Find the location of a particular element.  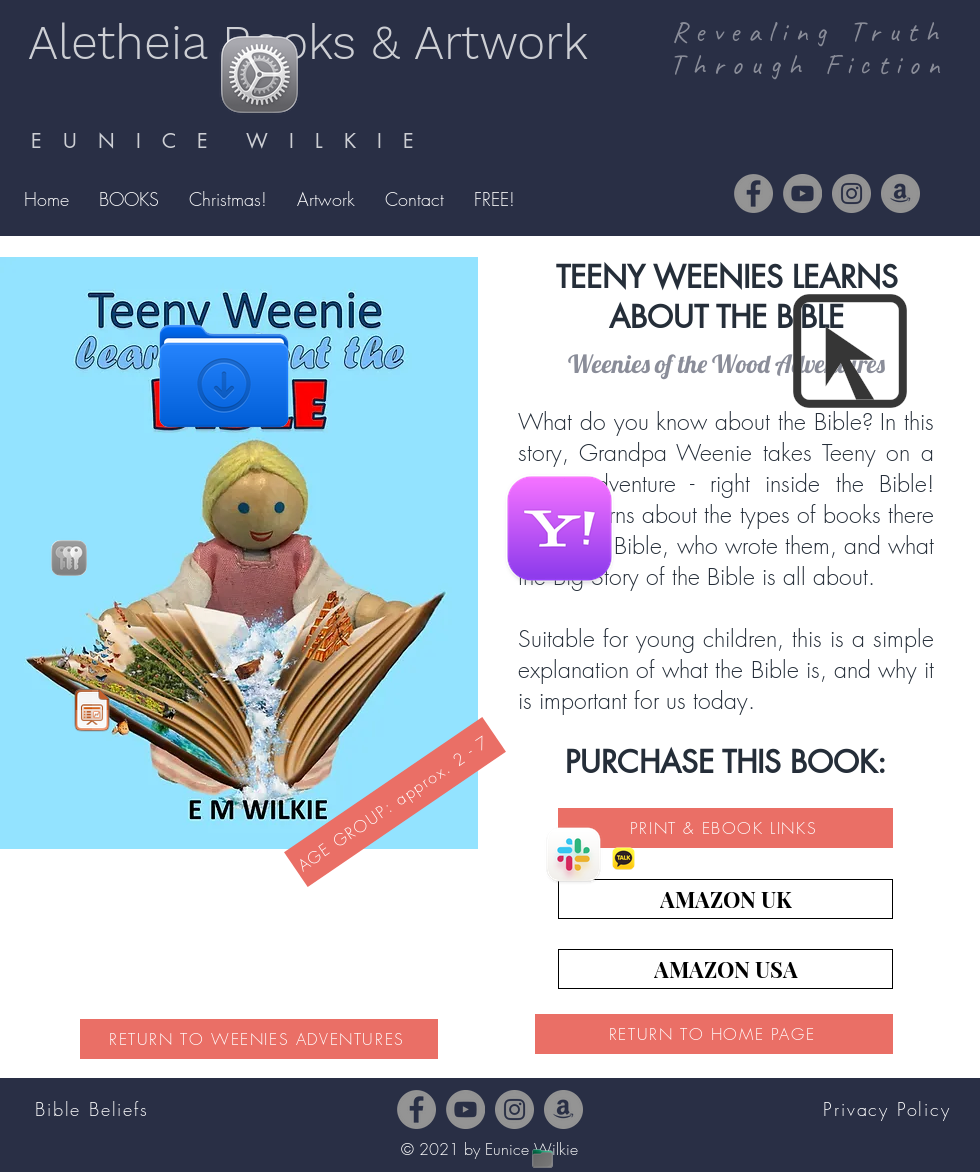

open a folder to view its contents is located at coordinates (542, 1158).